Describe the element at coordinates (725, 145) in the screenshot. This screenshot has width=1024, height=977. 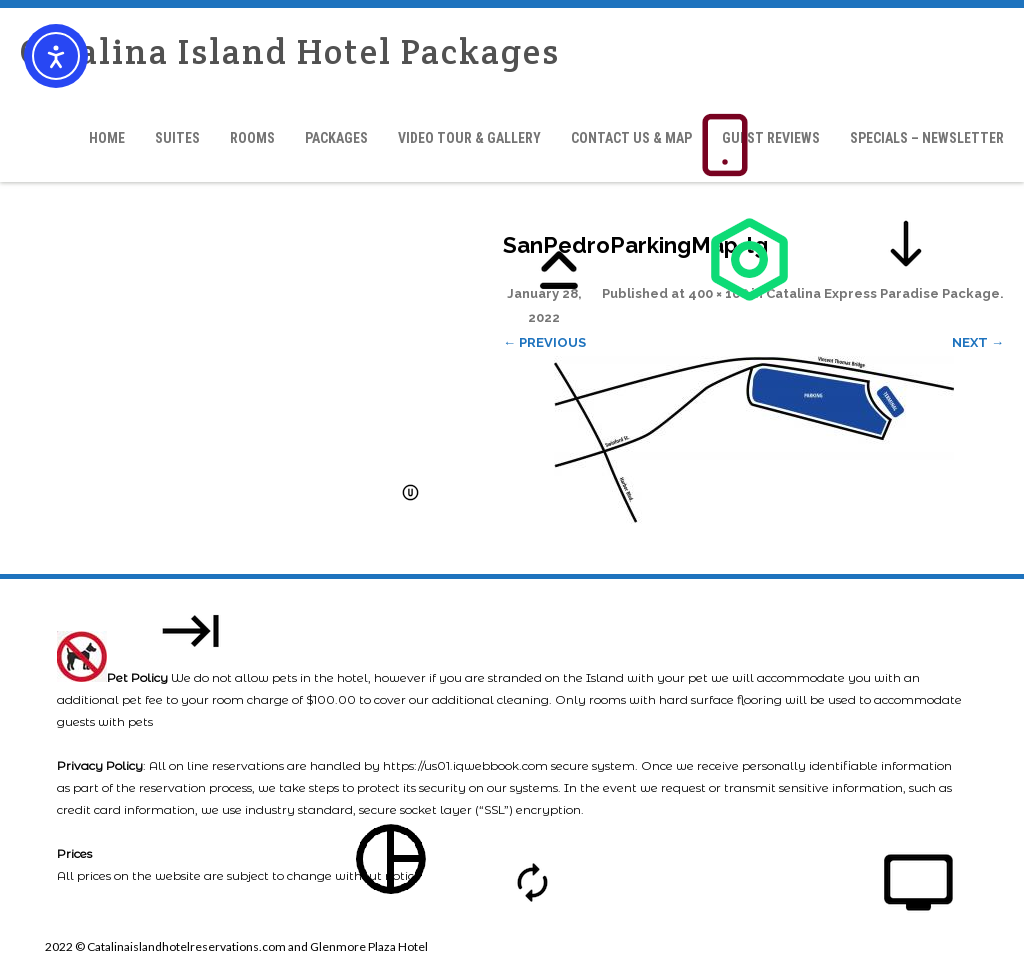
I see `access mobile device settings` at that location.